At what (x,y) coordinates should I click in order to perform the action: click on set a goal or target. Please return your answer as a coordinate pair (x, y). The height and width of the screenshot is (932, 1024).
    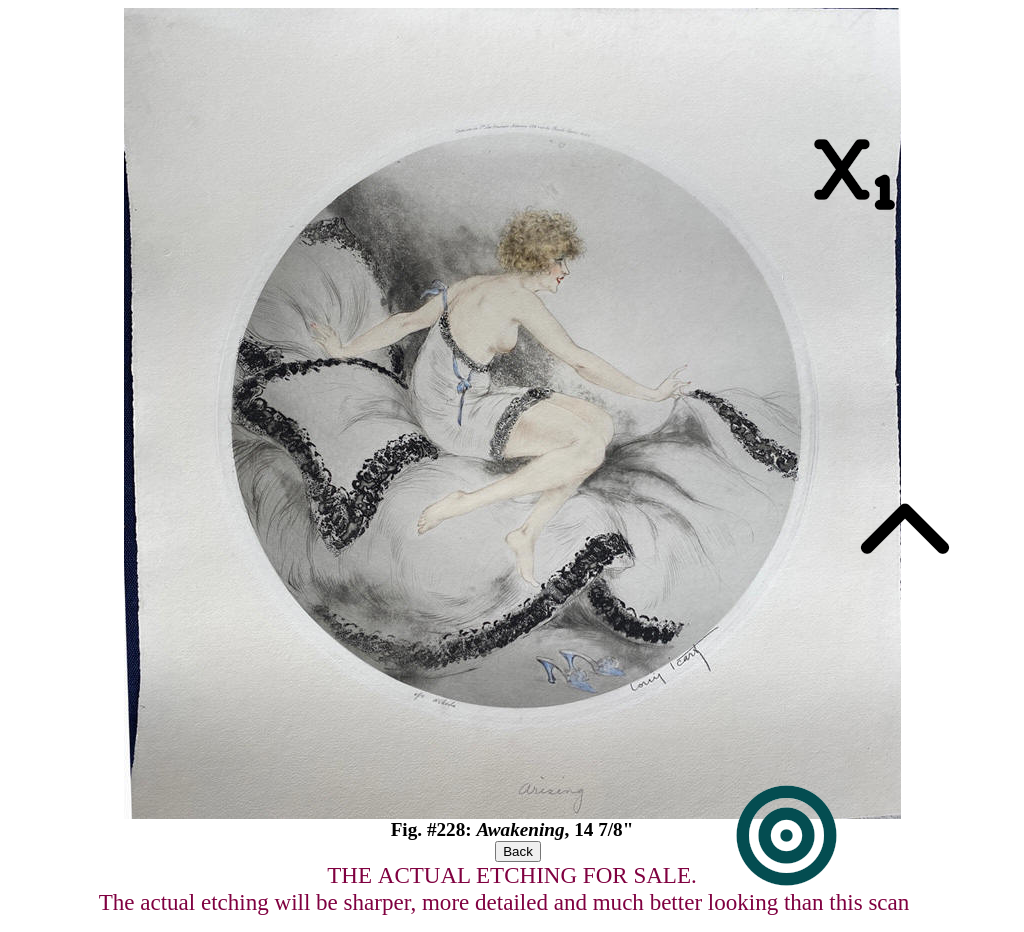
    Looking at the image, I should click on (786, 835).